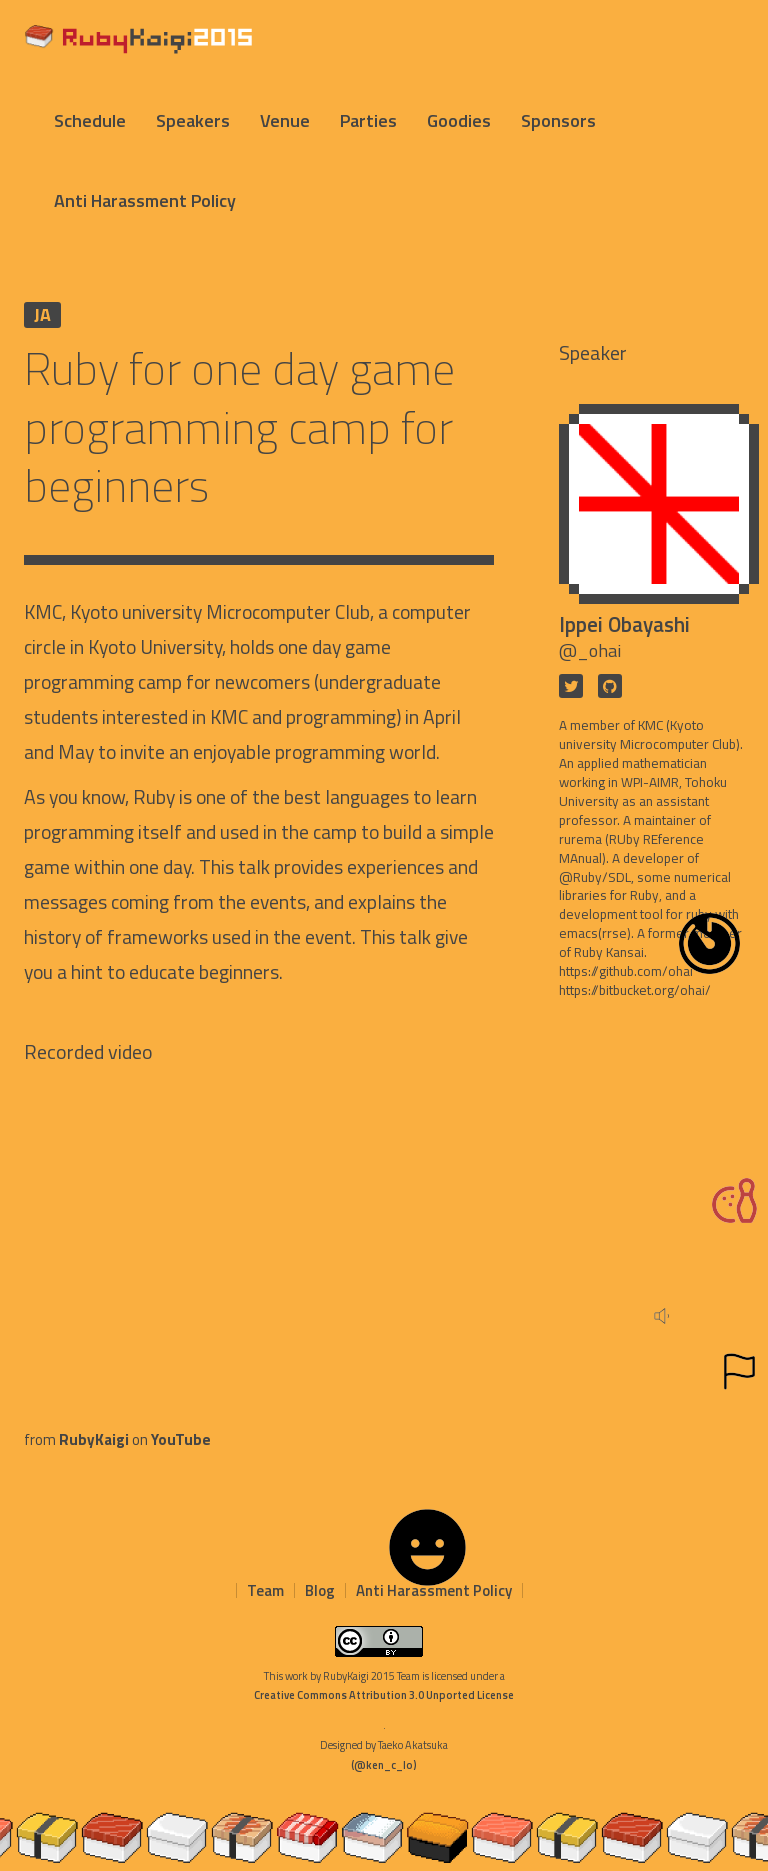  I want to click on set or start a timer, so click(709, 943).